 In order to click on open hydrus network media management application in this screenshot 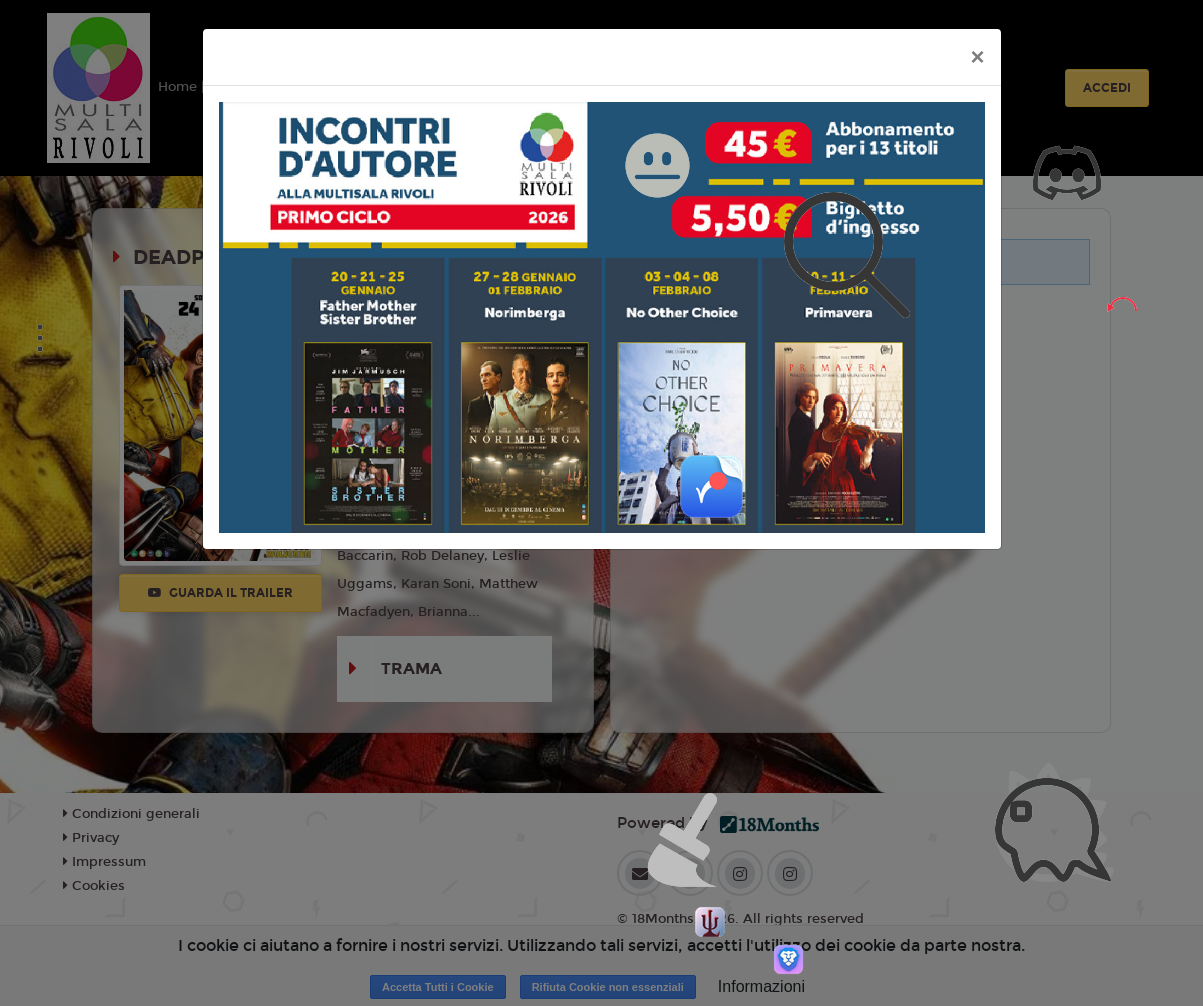, I will do `click(710, 922)`.